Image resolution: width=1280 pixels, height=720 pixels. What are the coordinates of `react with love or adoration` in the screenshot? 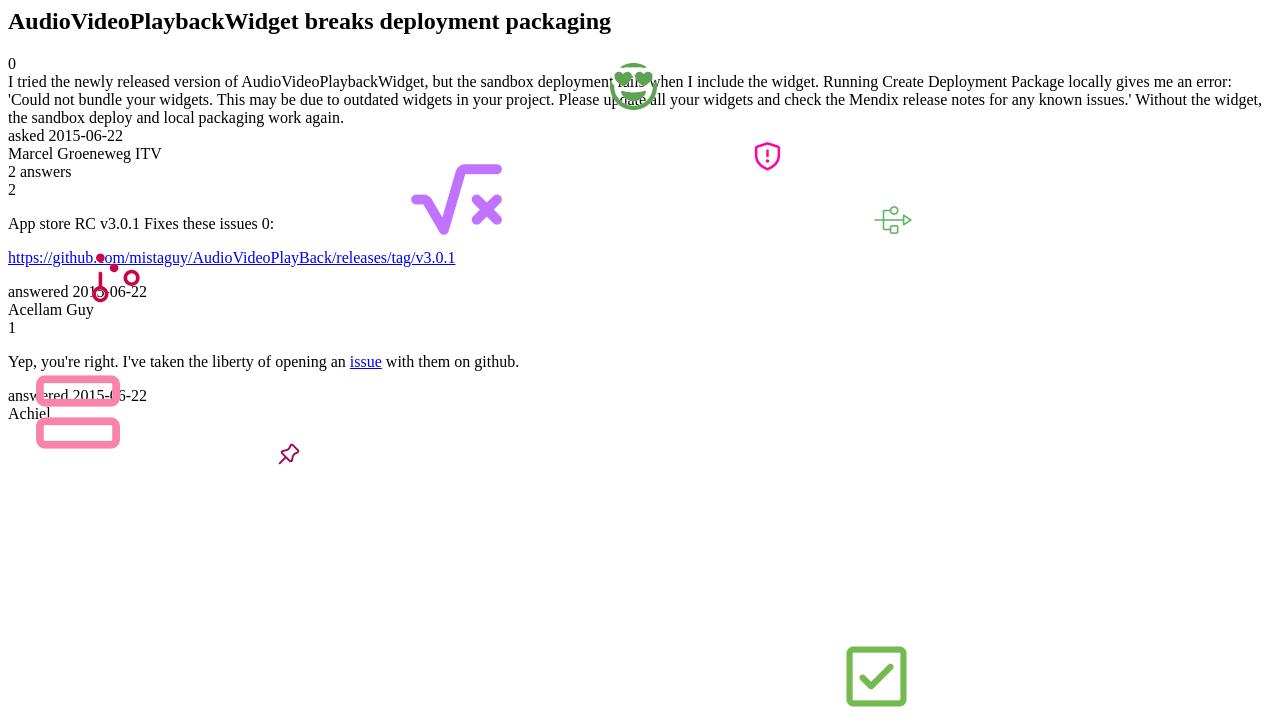 It's located at (633, 86).